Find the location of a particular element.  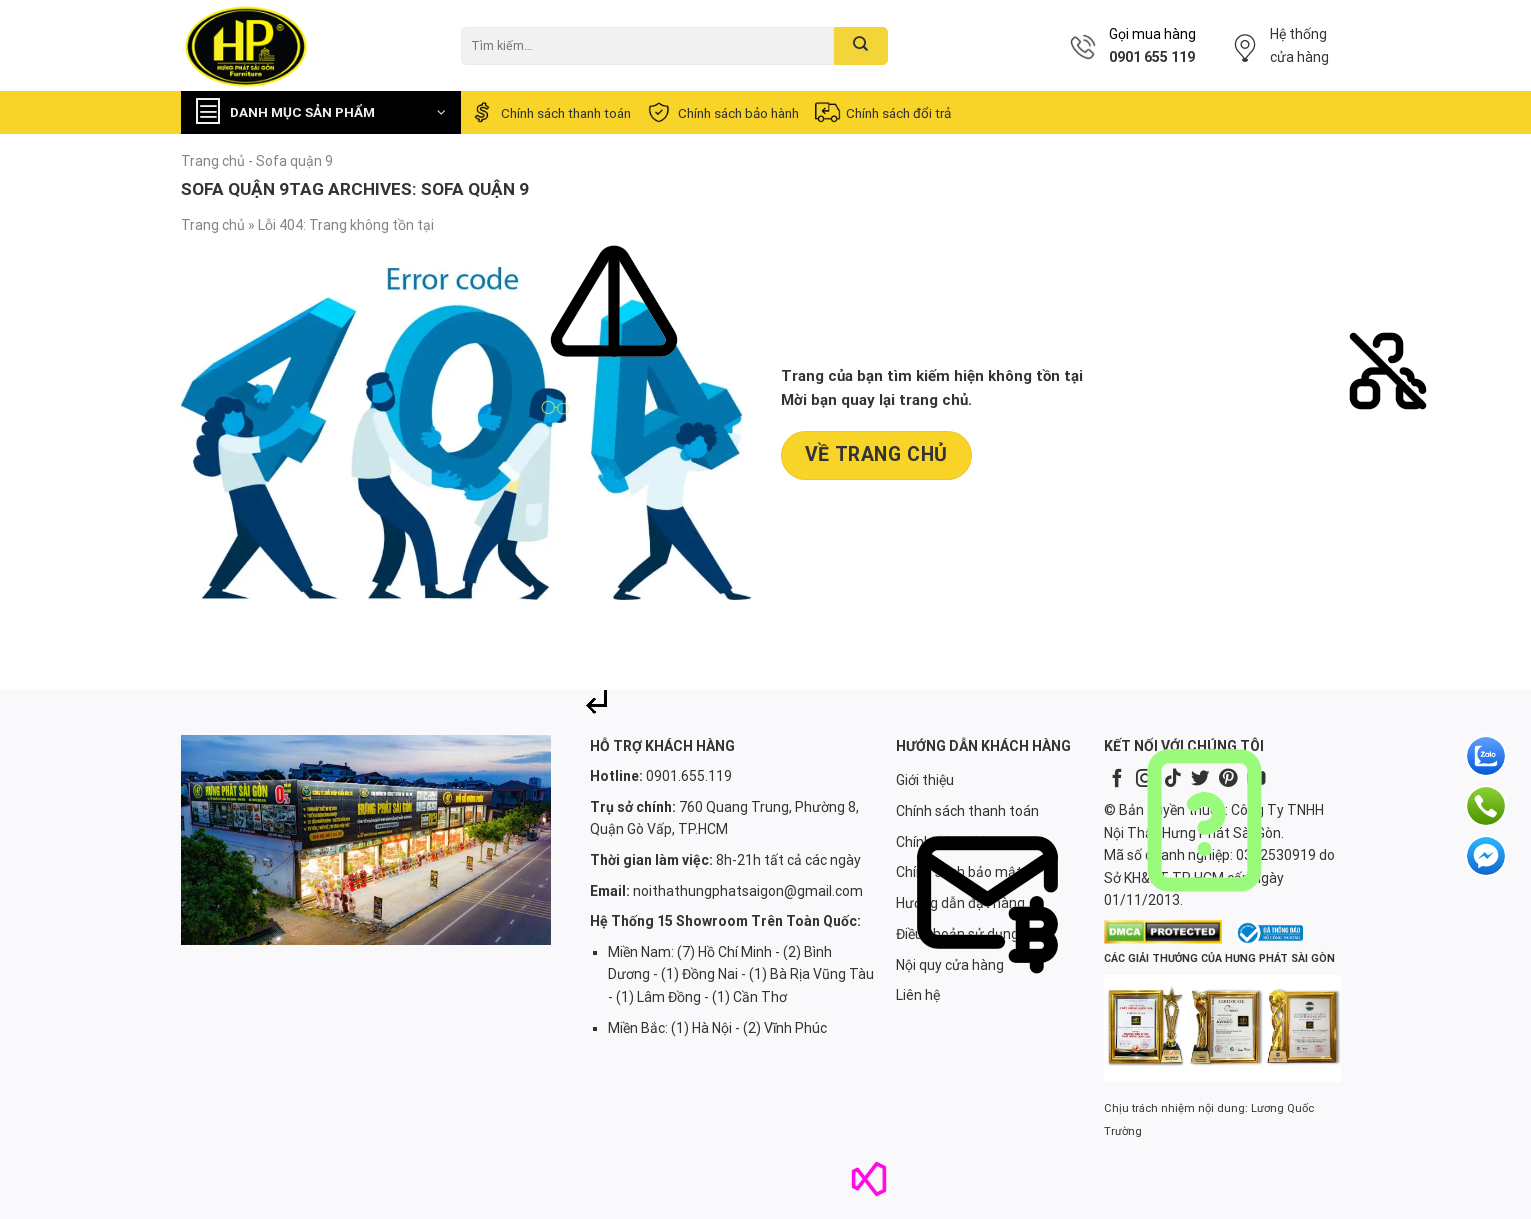

navigate to parent folder or directory is located at coordinates (595, 701).